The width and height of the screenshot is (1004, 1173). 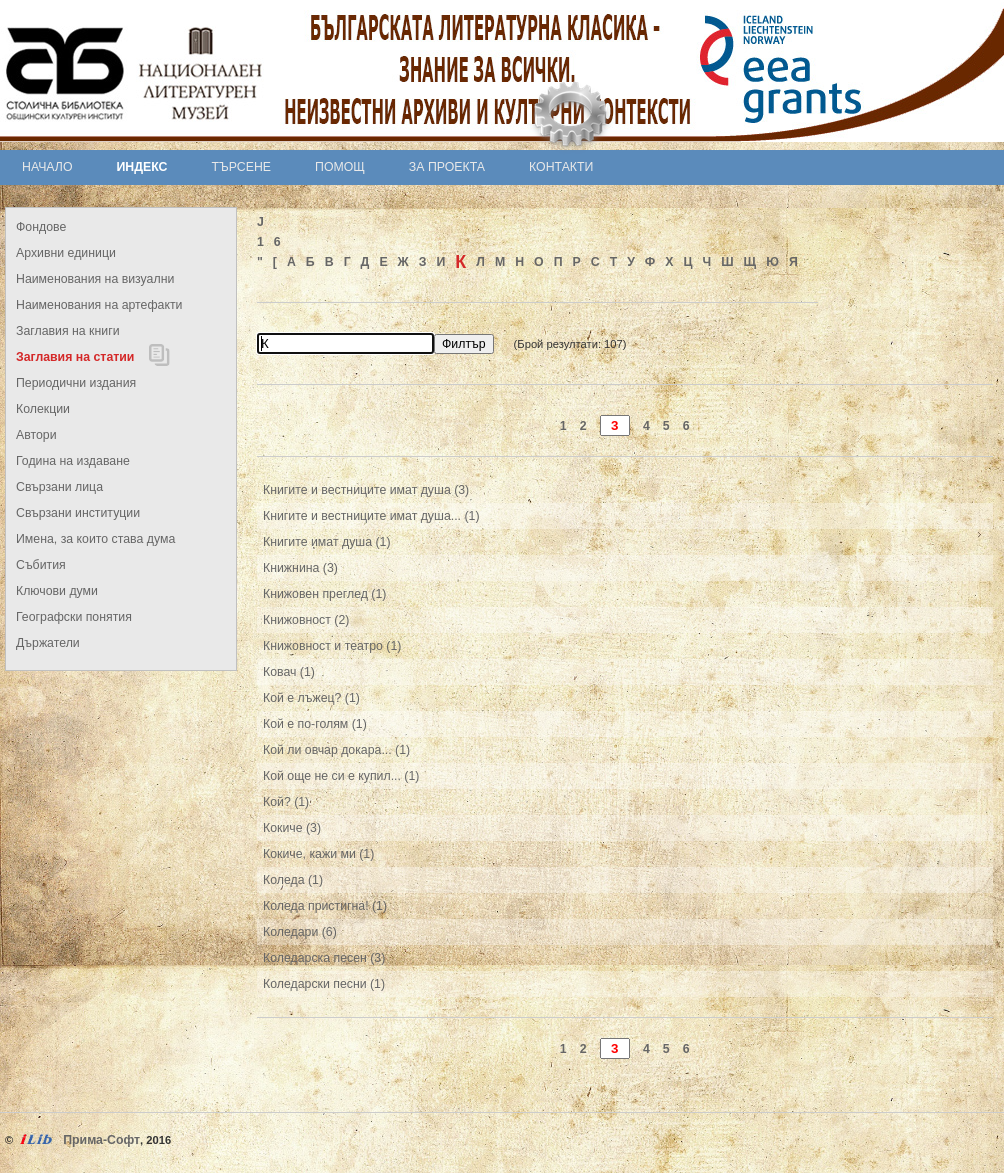 What do you see at coordinates (160, 355) in the screenshot?
I see `view documents or files` at bounding box center [160, 355].